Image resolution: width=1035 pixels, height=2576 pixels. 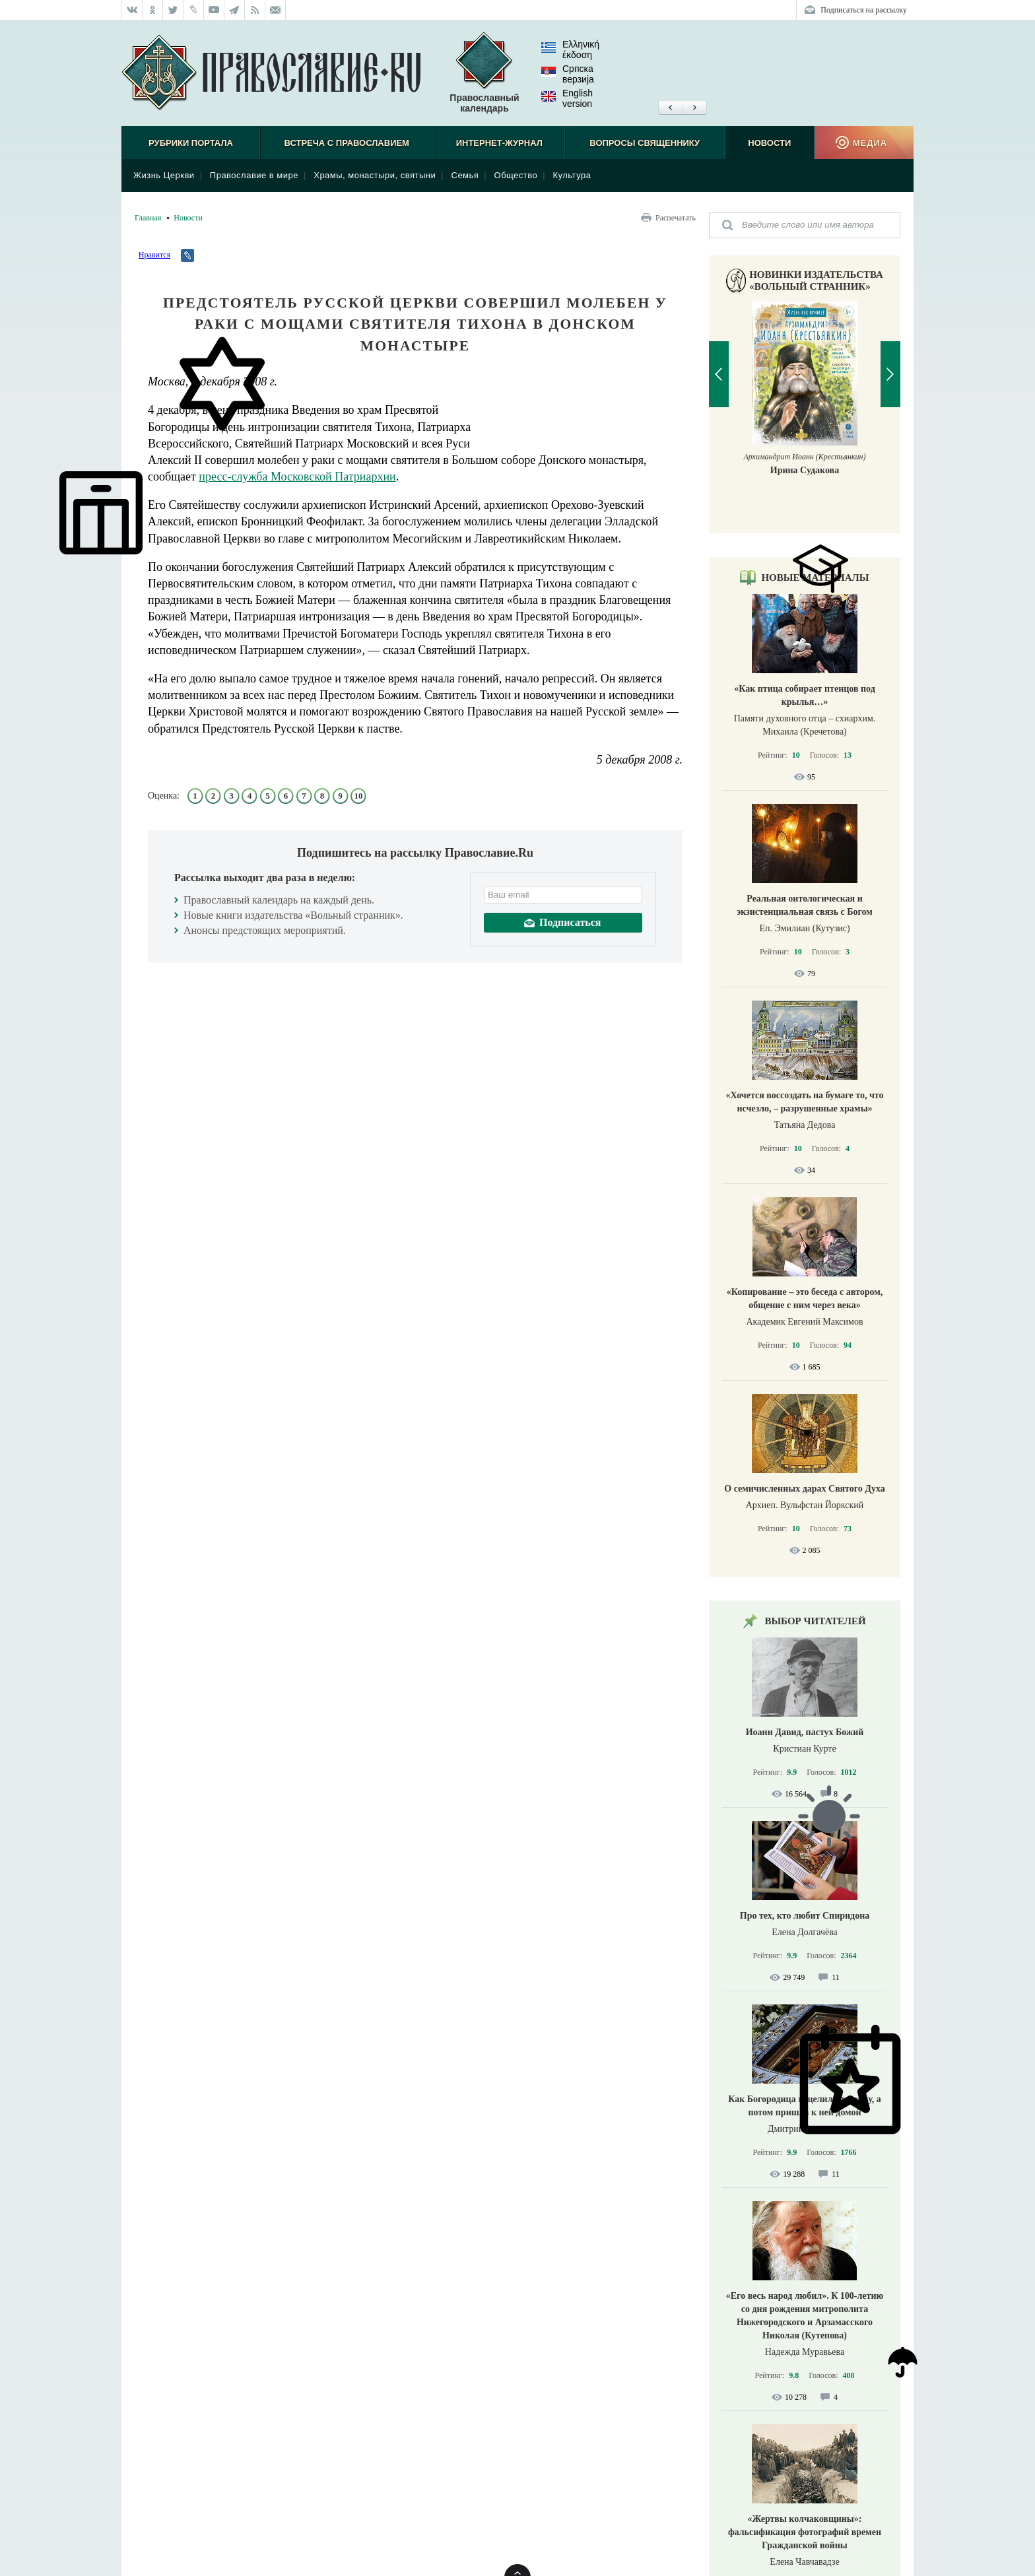 What do you see at coordinates (820, 567) in the screenshot?
I see `access education or learning resources` at bounding box center [820, 567].